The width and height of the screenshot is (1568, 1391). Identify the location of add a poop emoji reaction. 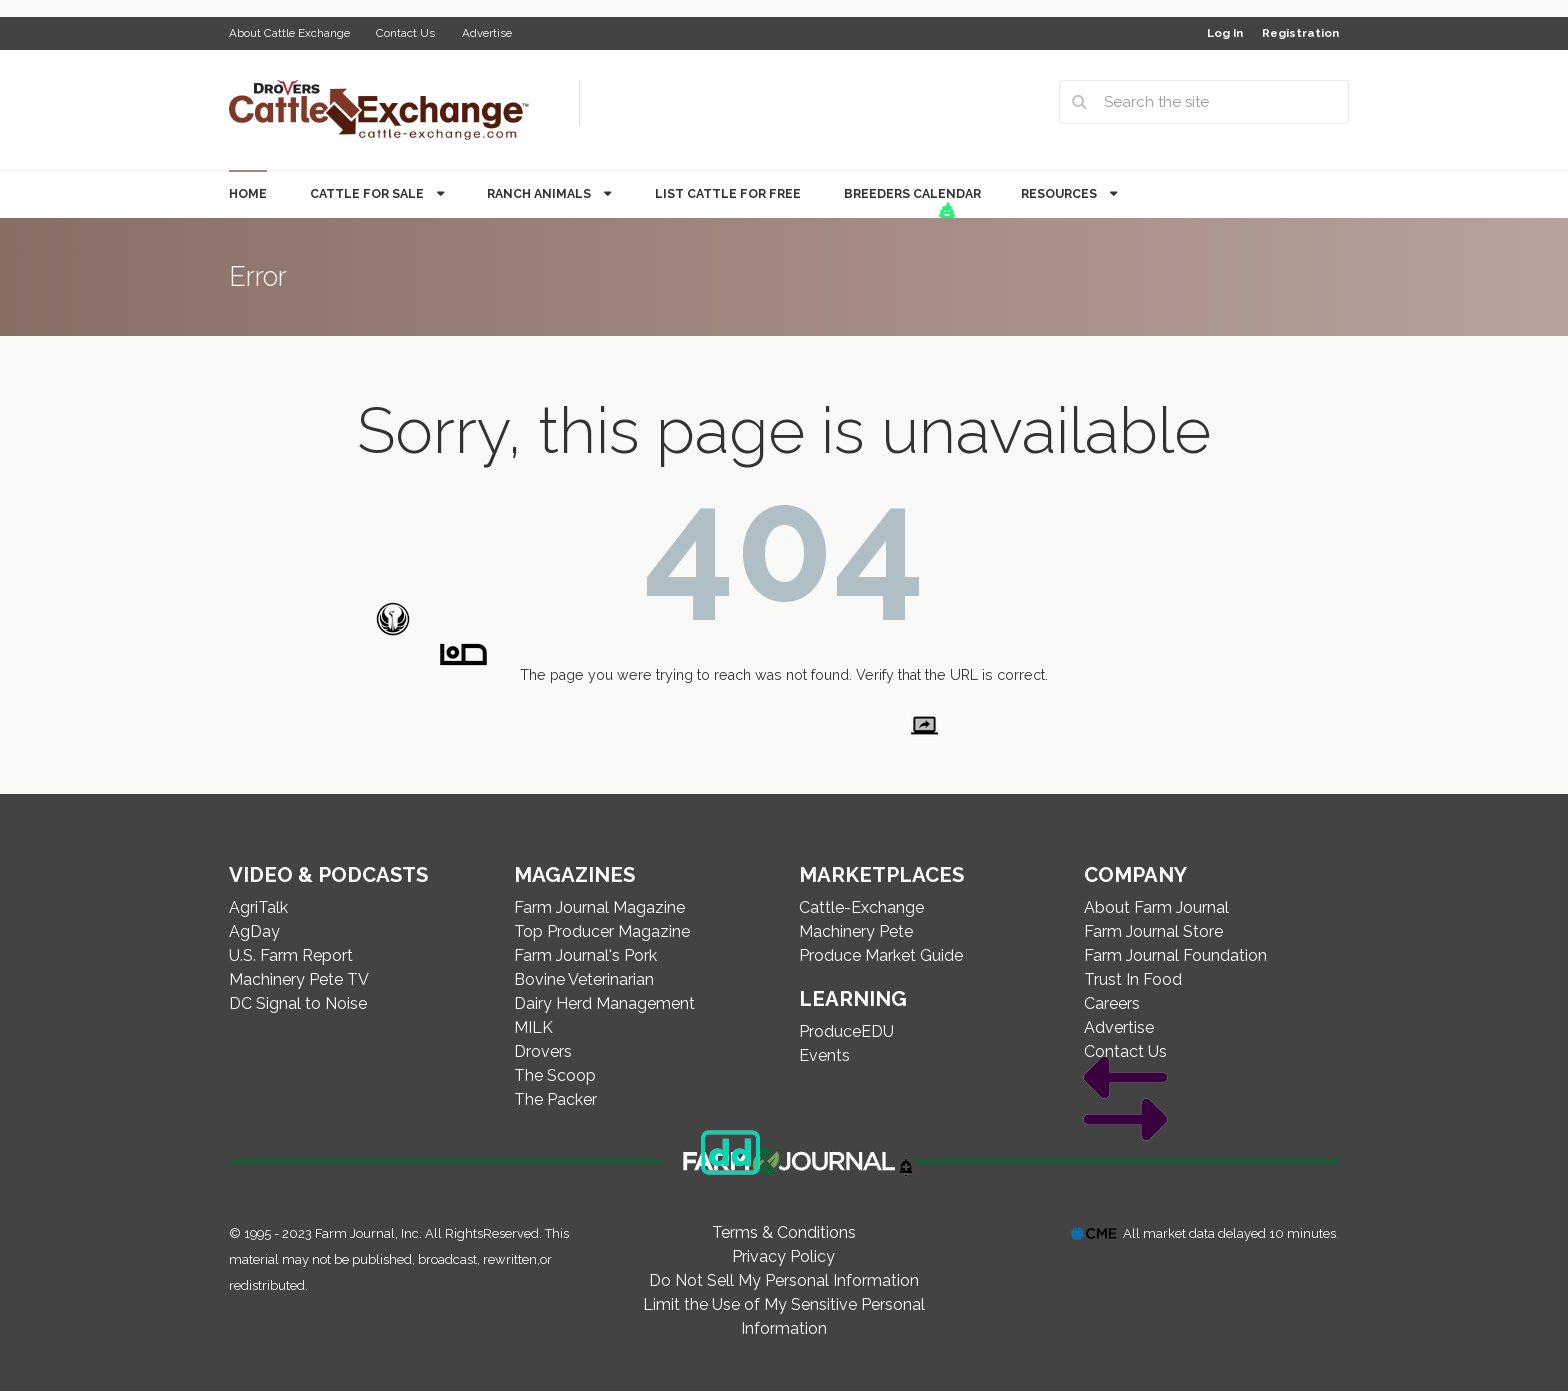
(947, 210).